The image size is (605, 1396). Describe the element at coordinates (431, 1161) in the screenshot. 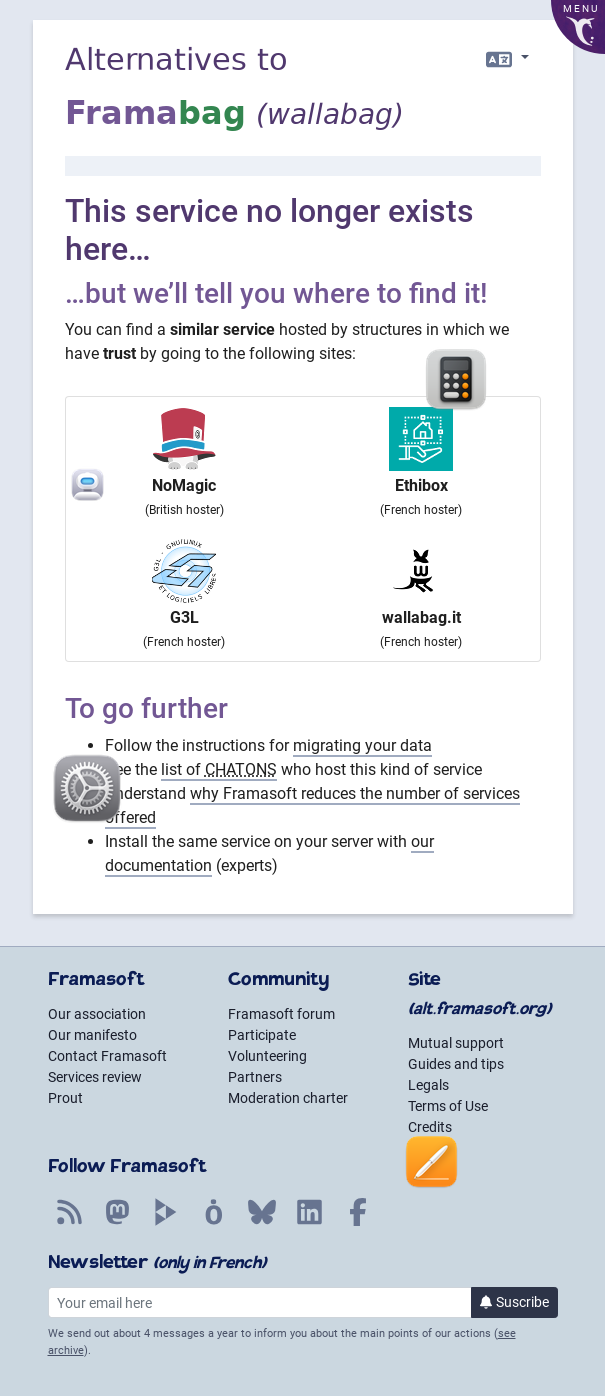

I see `open Apple Pages document editor` at that location.